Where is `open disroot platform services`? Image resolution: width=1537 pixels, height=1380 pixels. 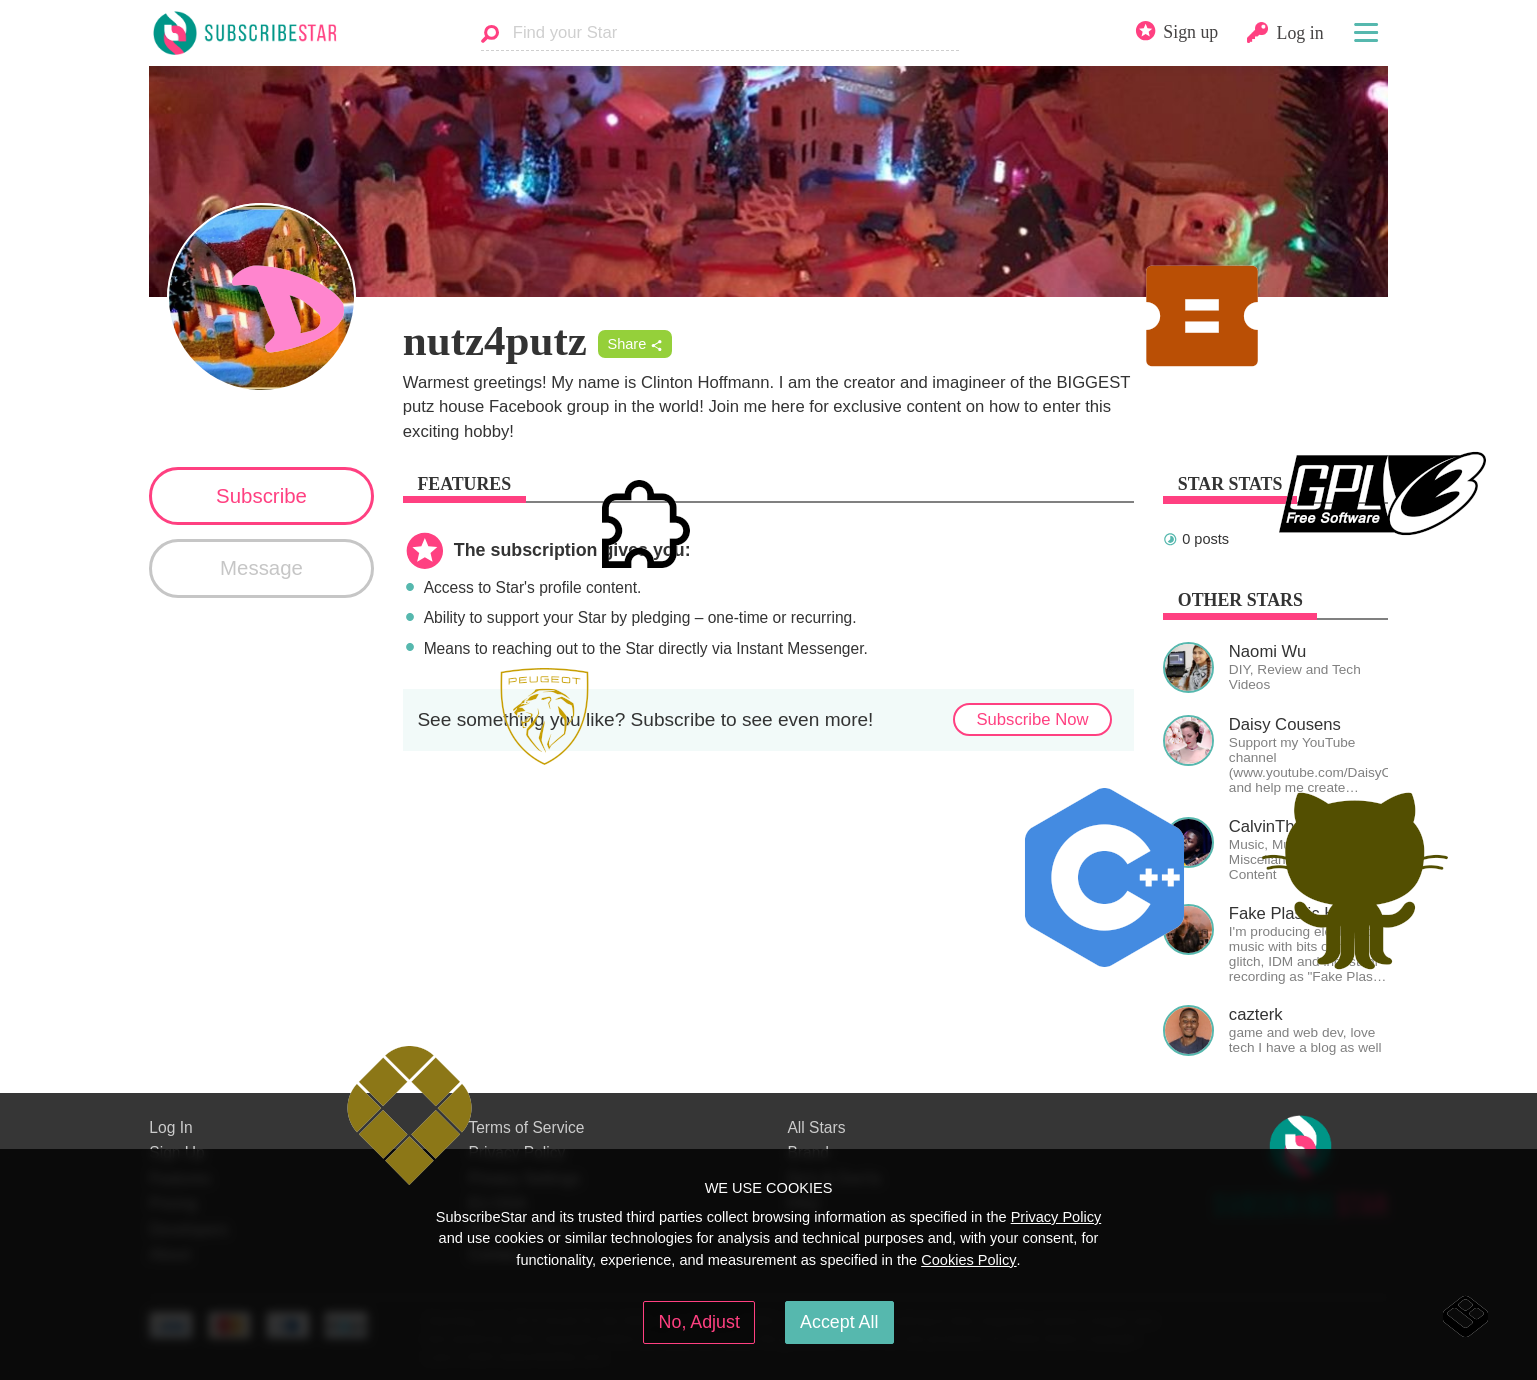
open disroot platform services is located at coordinates (288, 309).